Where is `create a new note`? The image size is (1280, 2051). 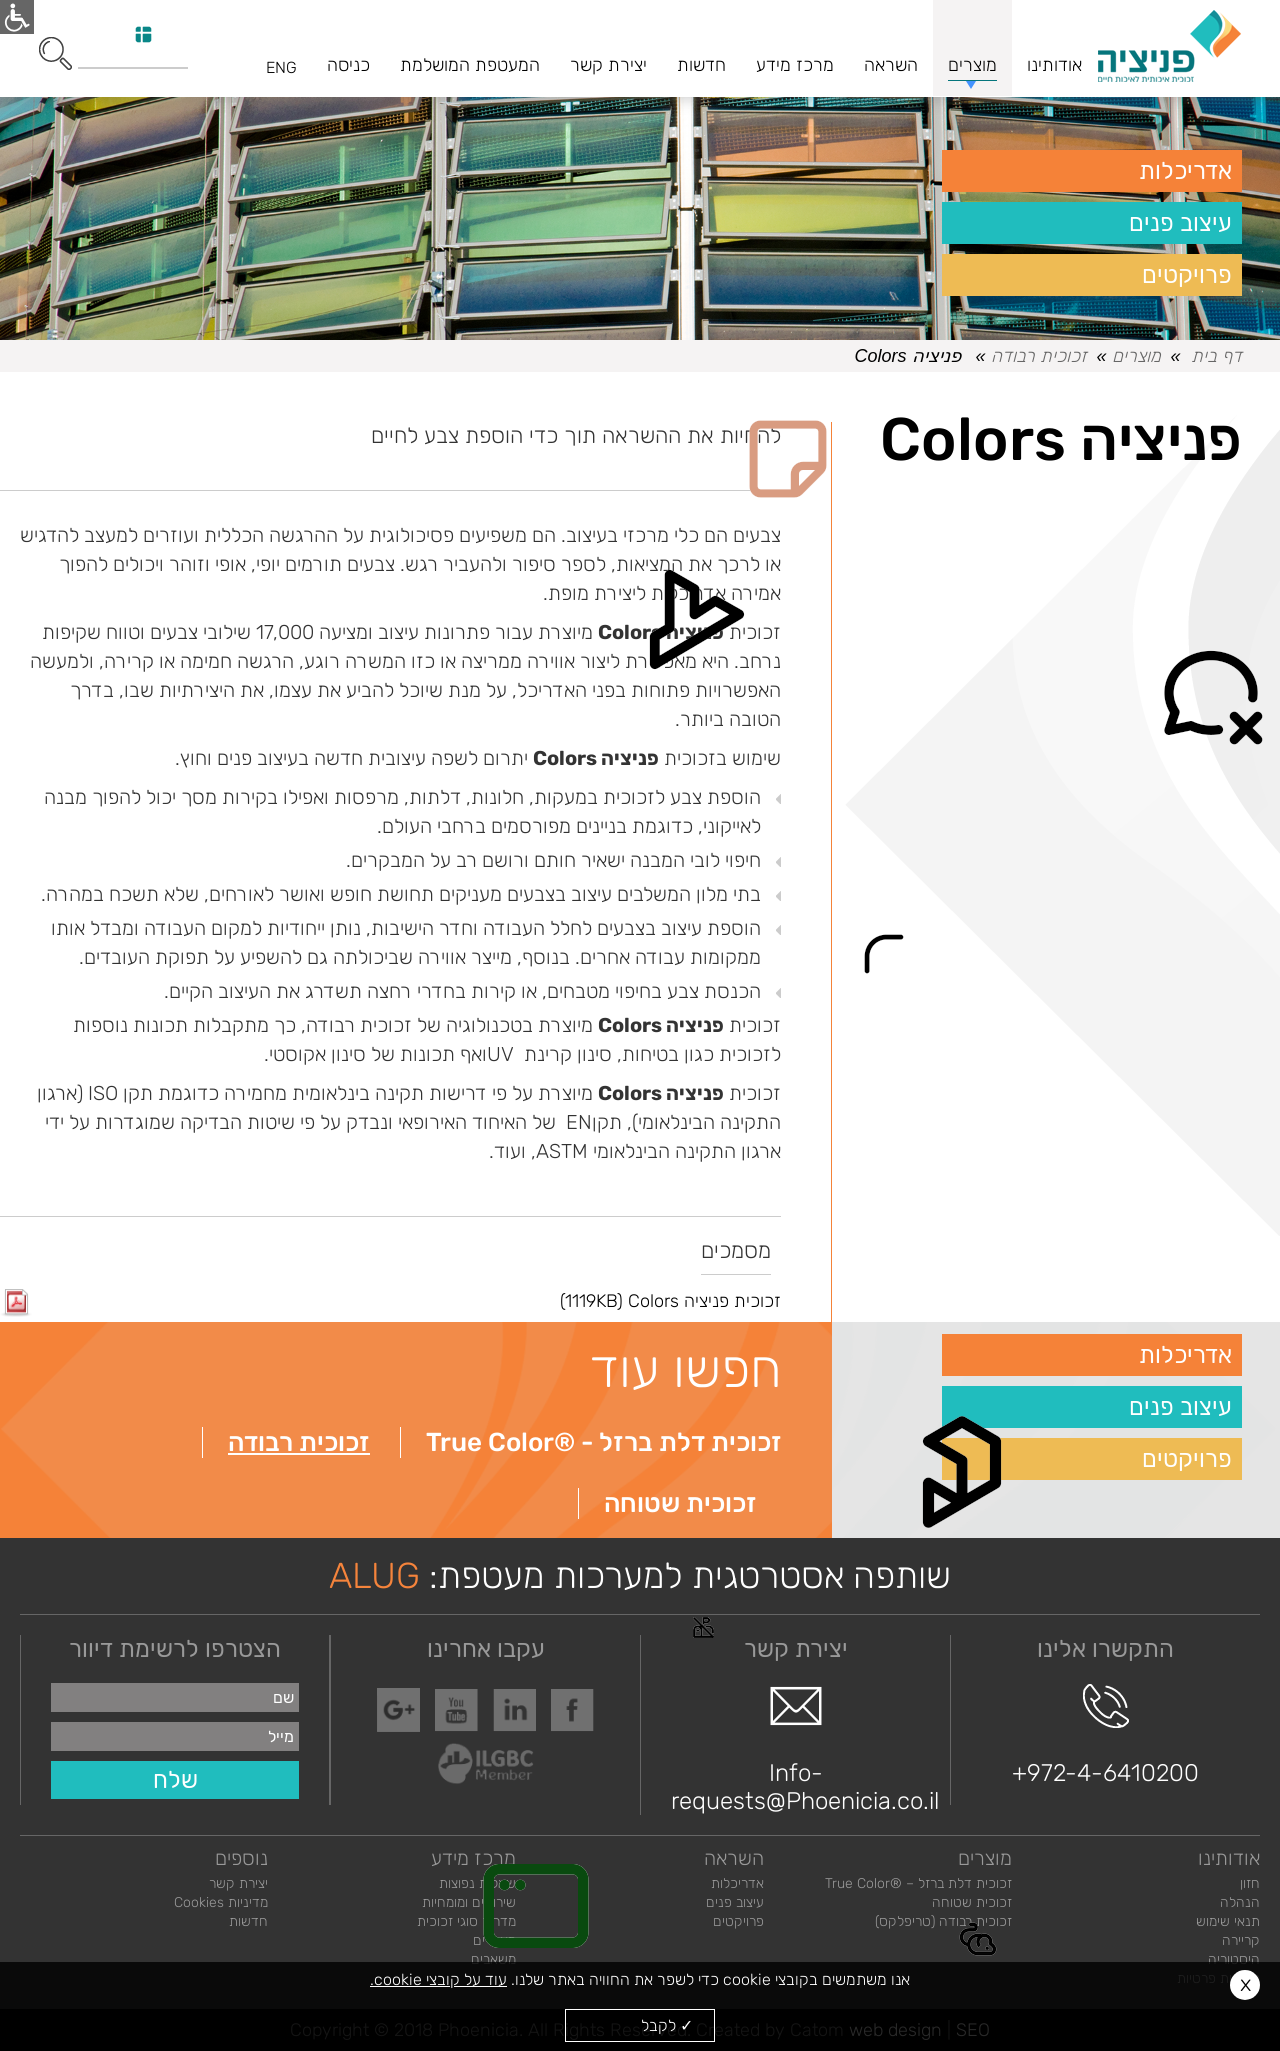 create a new note is located at coordinates (788, 459).